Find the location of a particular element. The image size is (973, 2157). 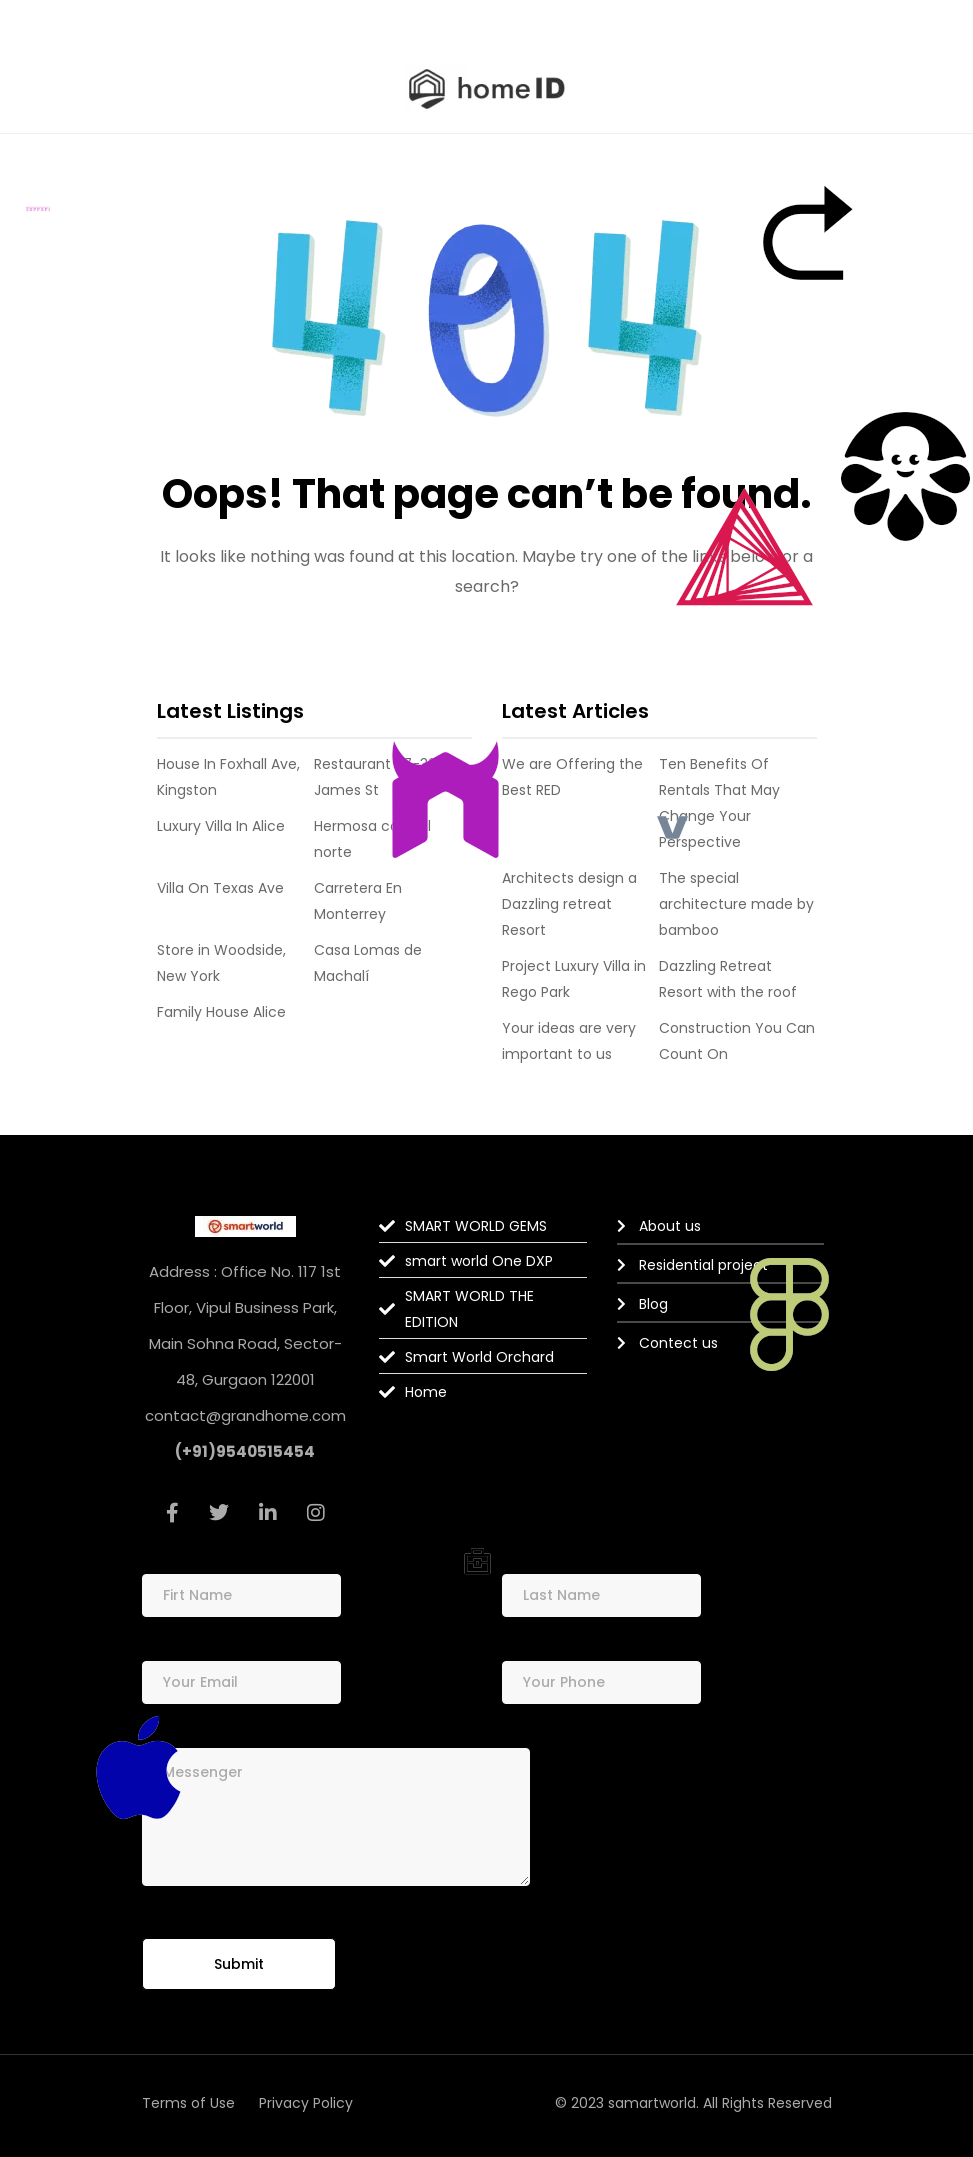

open veed video editing app is located at coordinates (672, 827).